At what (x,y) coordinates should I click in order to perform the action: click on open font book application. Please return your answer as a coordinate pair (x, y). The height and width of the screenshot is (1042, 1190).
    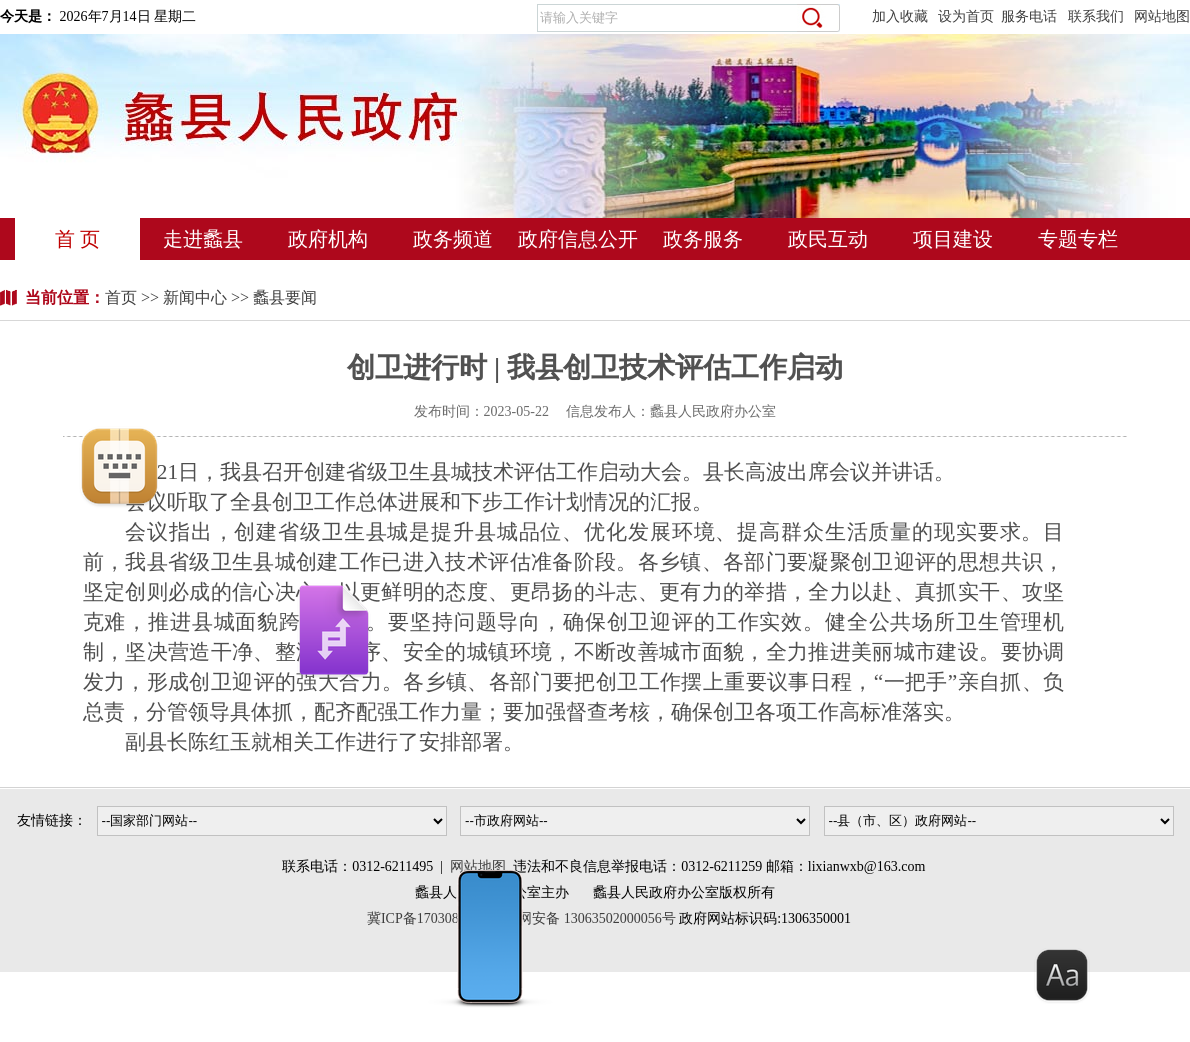
    Looking at the image, I should click on (1062, 976).